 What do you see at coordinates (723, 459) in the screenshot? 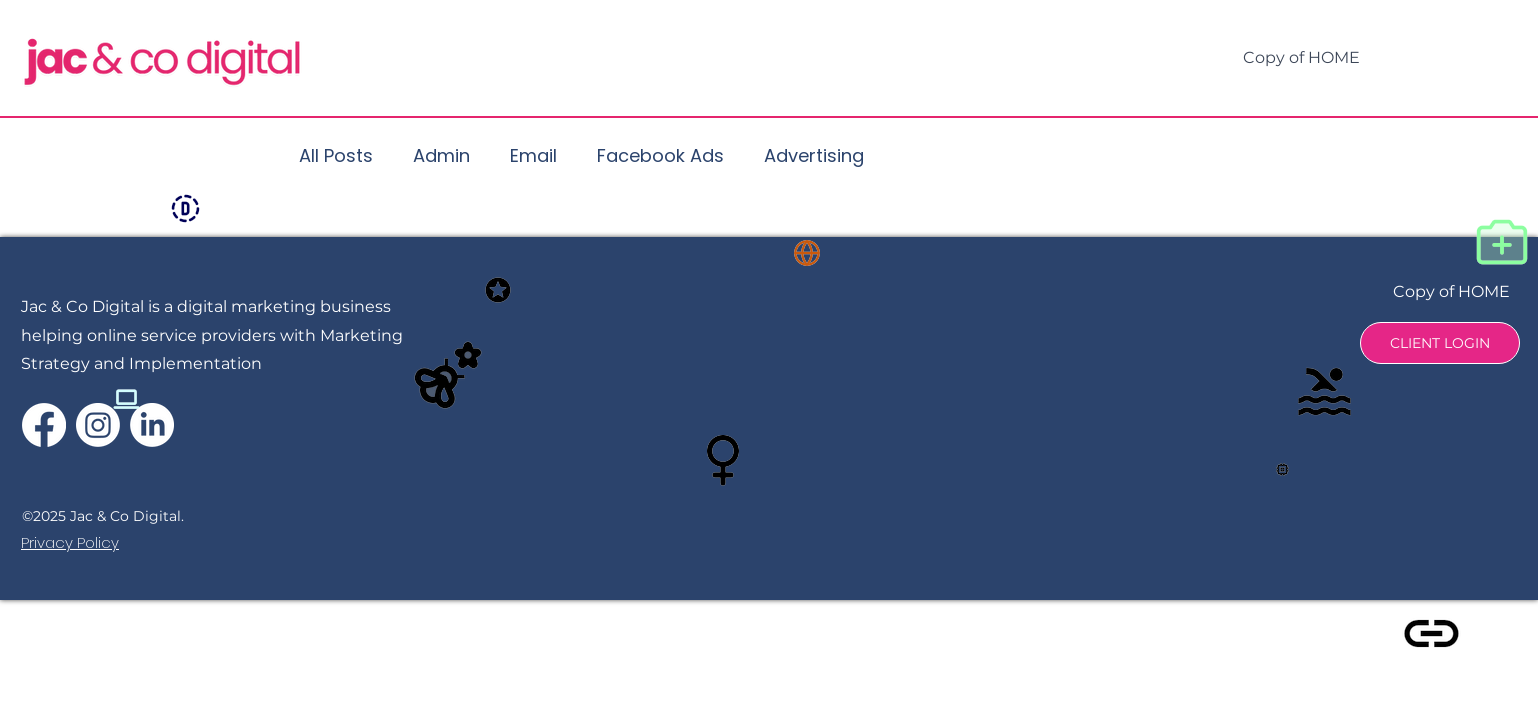
I see `indicates female gender option` at bounding box center [723, 459].